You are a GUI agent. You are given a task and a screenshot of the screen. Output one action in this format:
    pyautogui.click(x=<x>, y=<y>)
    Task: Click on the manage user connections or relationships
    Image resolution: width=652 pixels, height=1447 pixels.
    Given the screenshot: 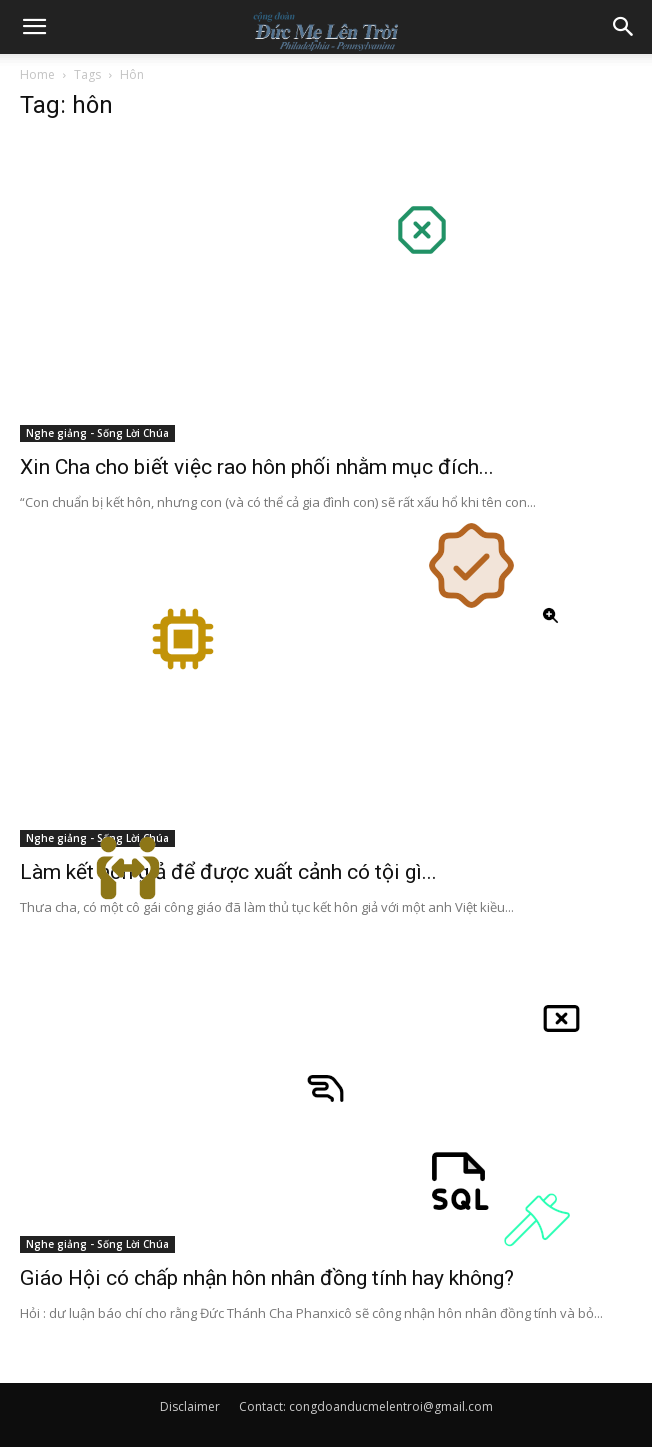 What is the action you would take?
    pyautogui.click(x=128, y=868)
    